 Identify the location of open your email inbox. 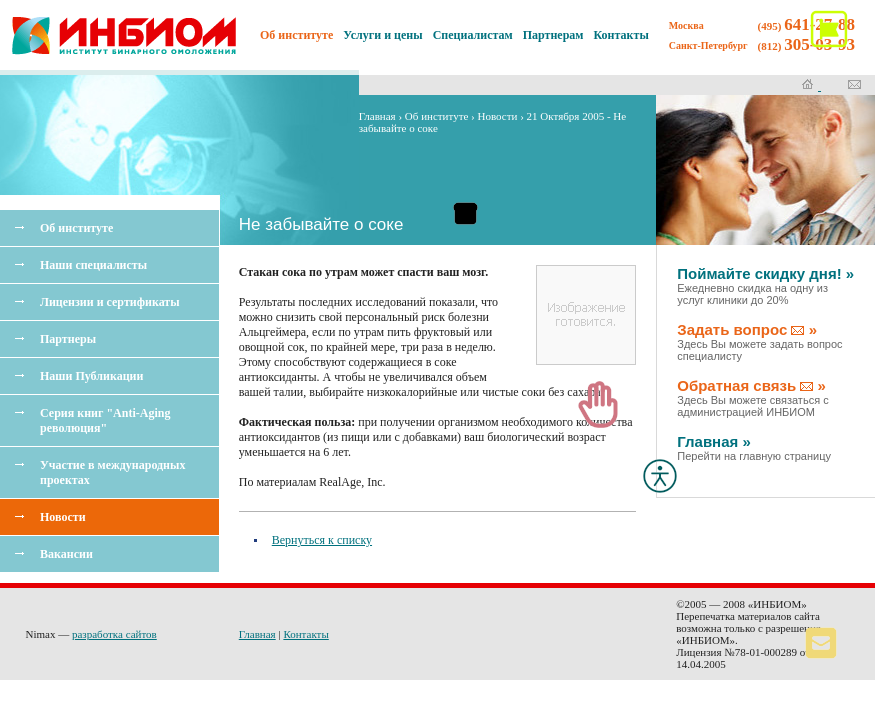
(821, 643).